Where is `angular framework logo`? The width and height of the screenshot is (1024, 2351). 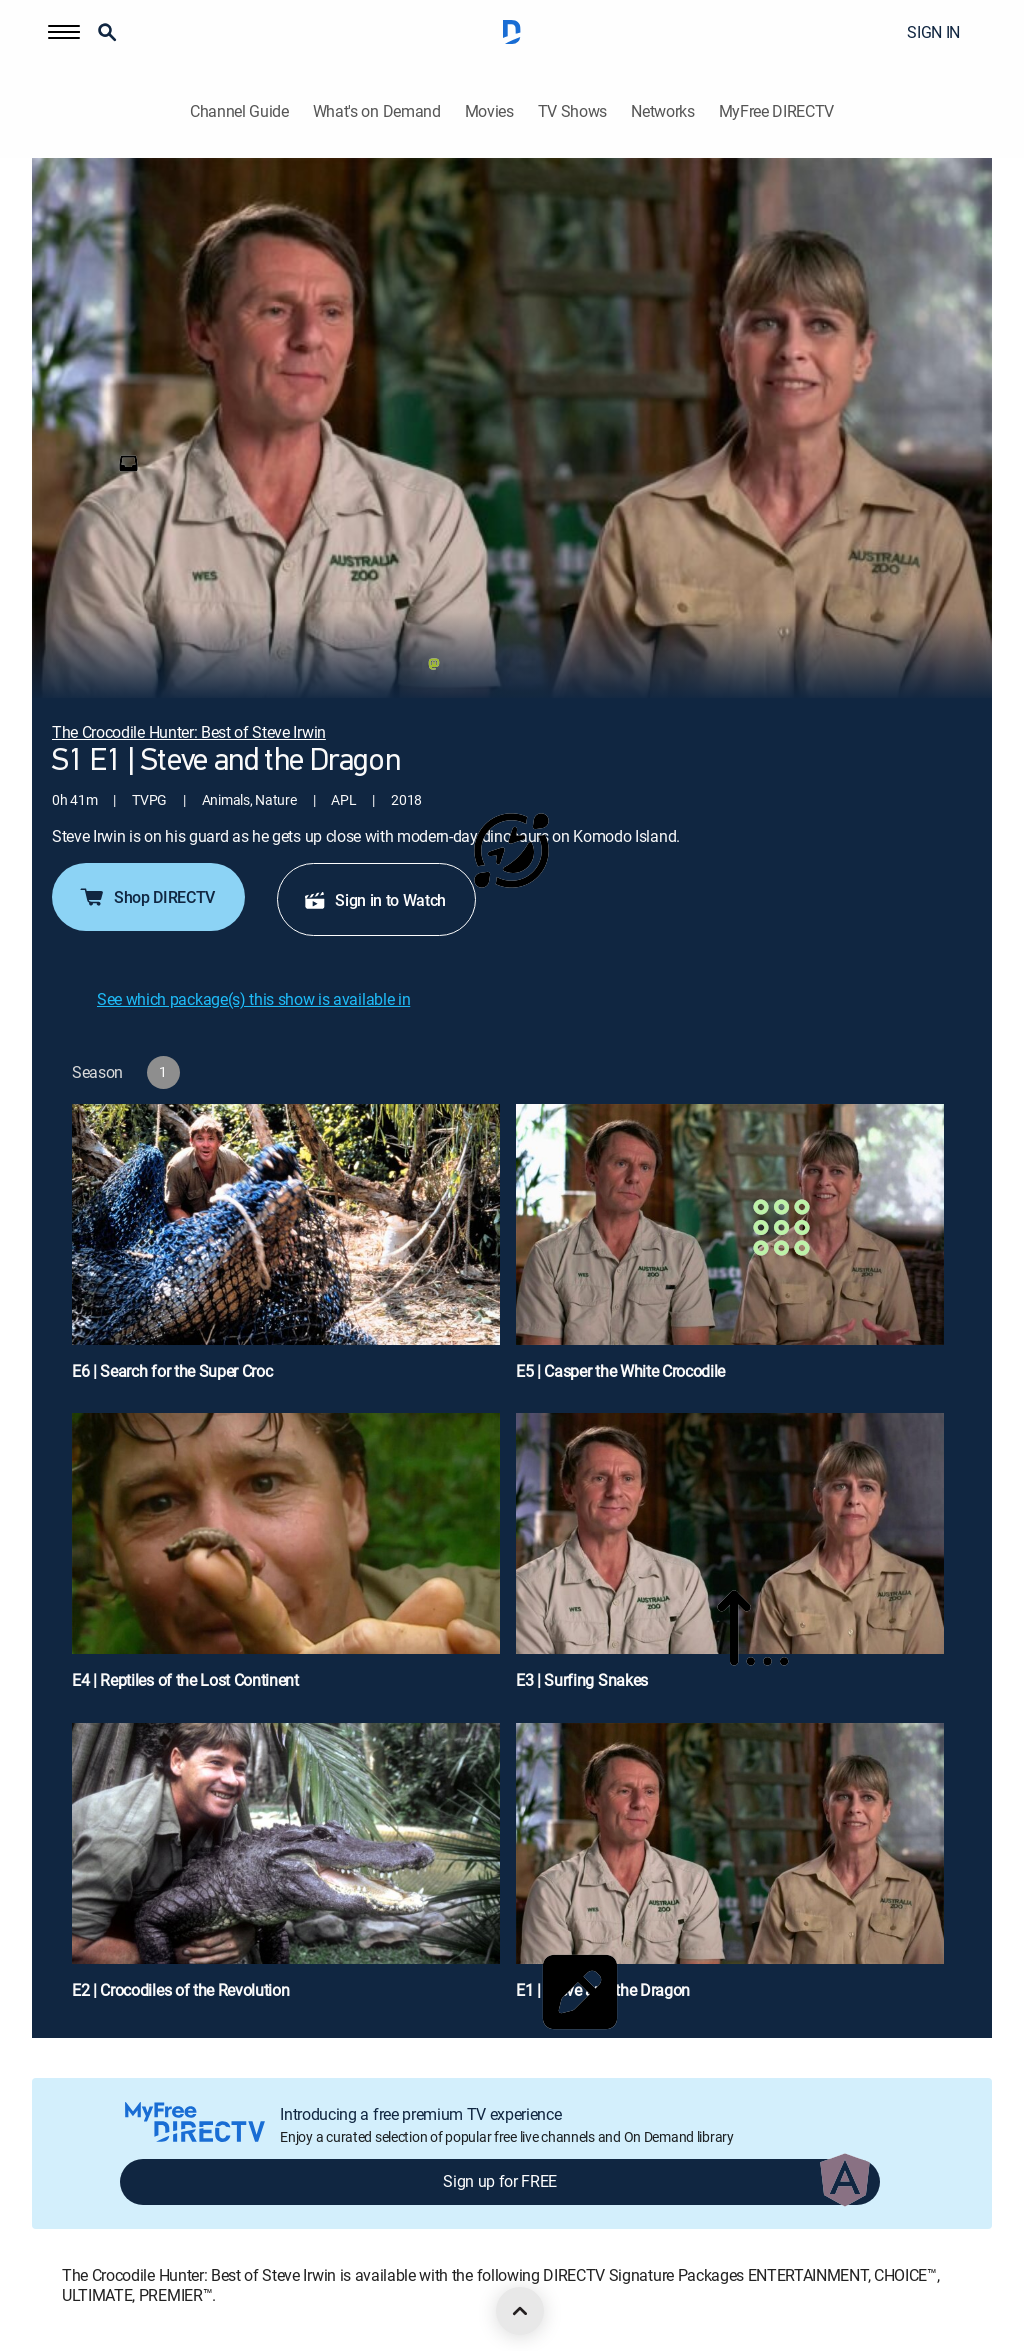
angular framework logo is located at coordinates (845, 2180).